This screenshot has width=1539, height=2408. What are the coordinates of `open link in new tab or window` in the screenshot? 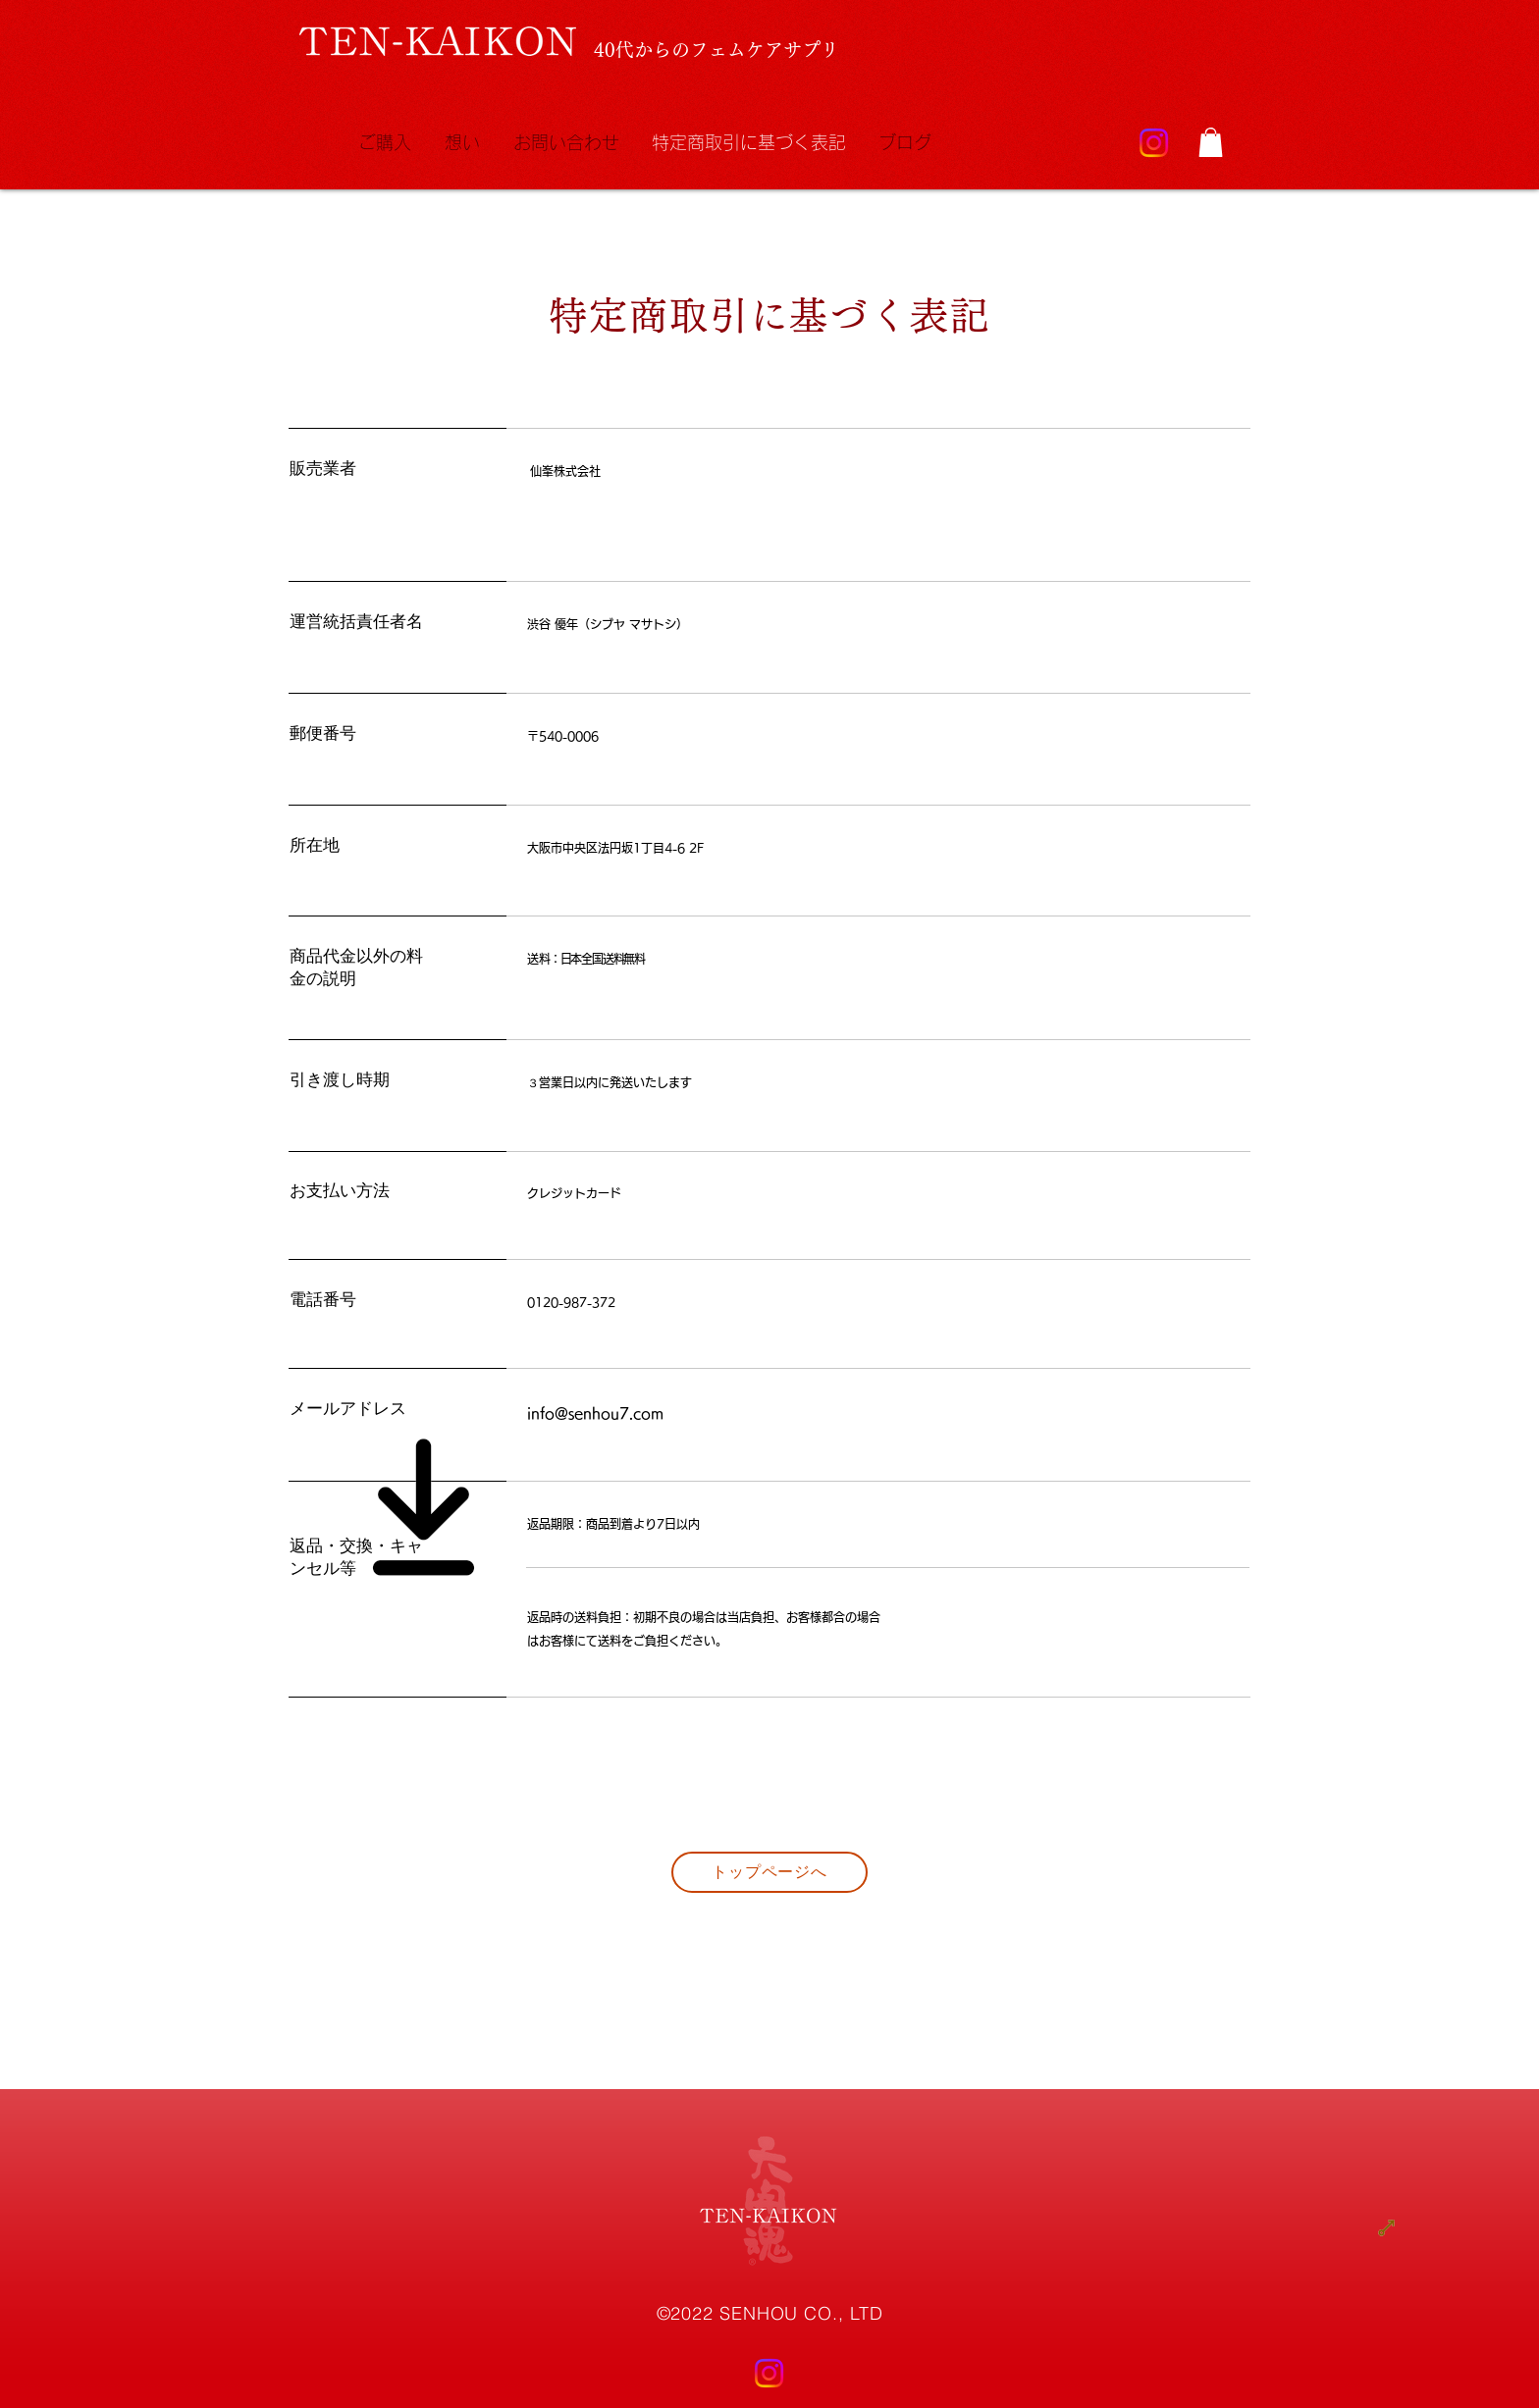 It's located at (1387, 2227).